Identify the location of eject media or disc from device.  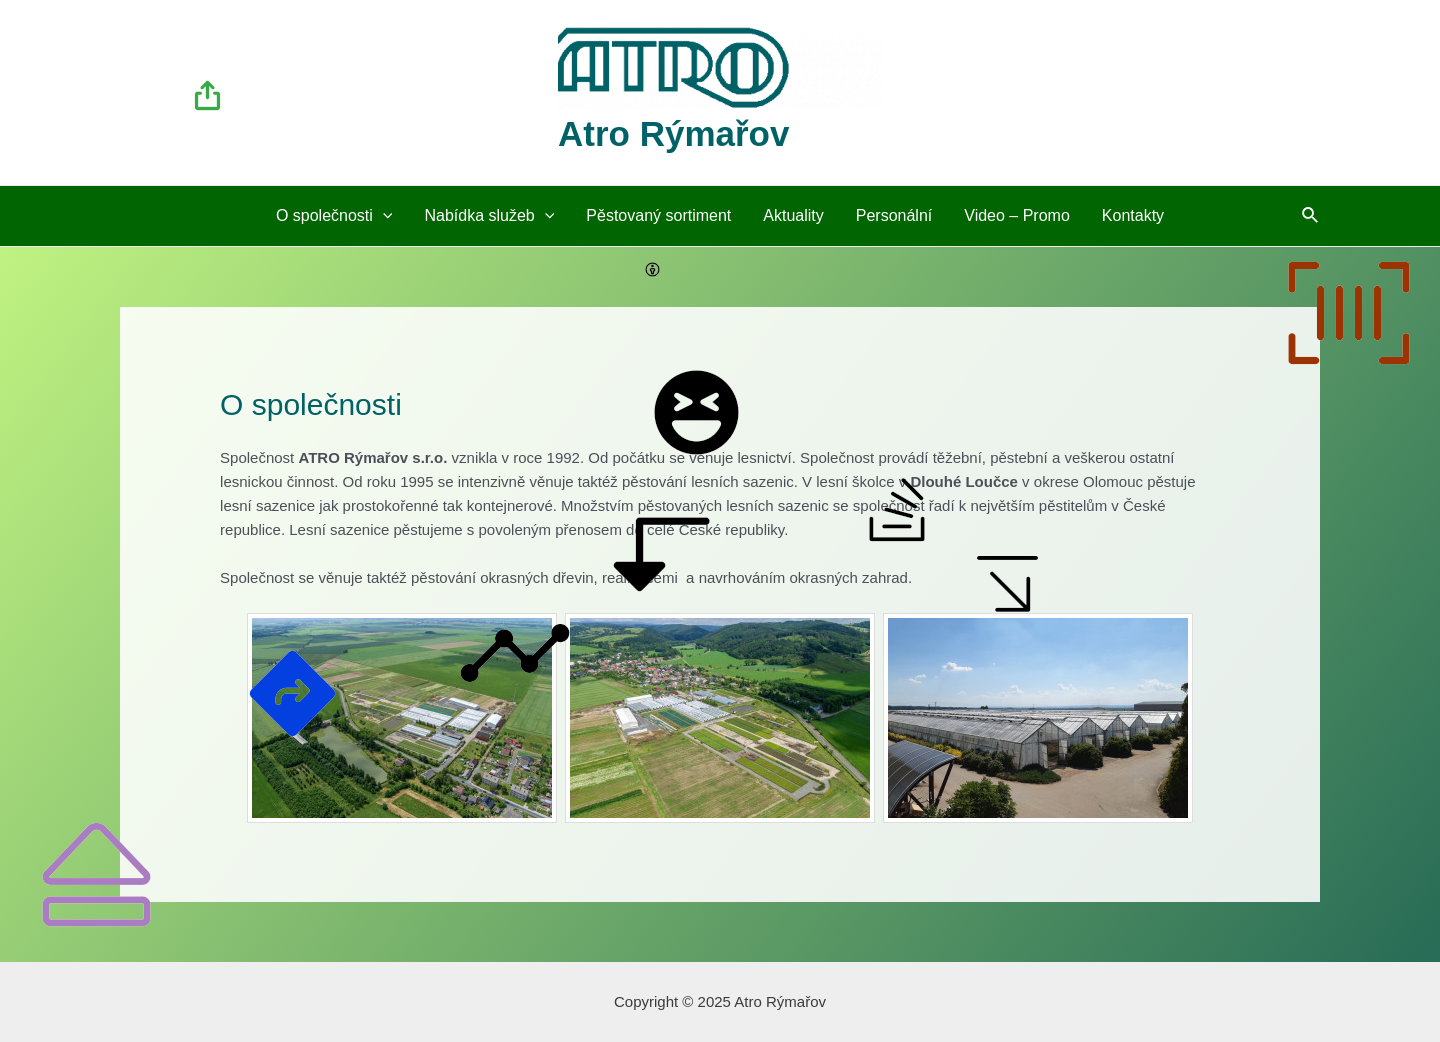
(96, 881).